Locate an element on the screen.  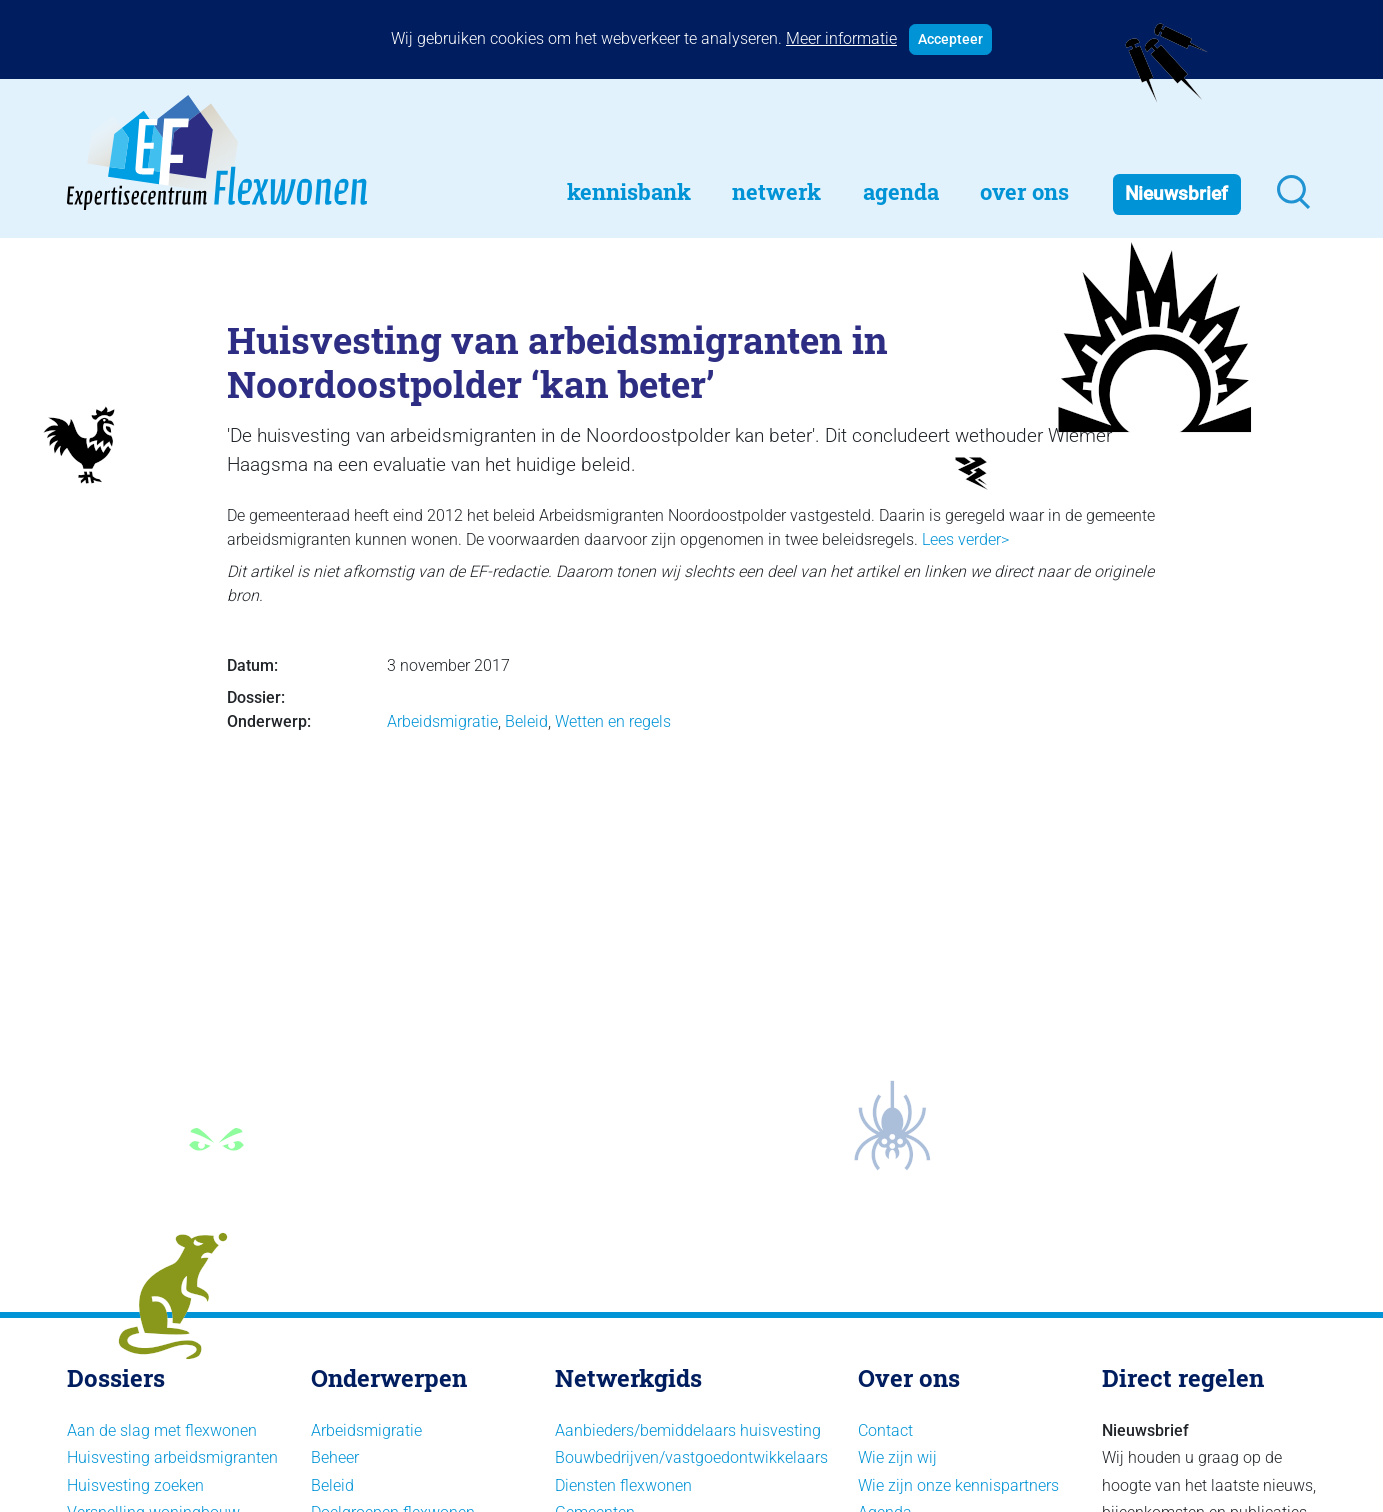
indicates final form or ultimate upgrade in a game is located at coordinates (1156, 337).